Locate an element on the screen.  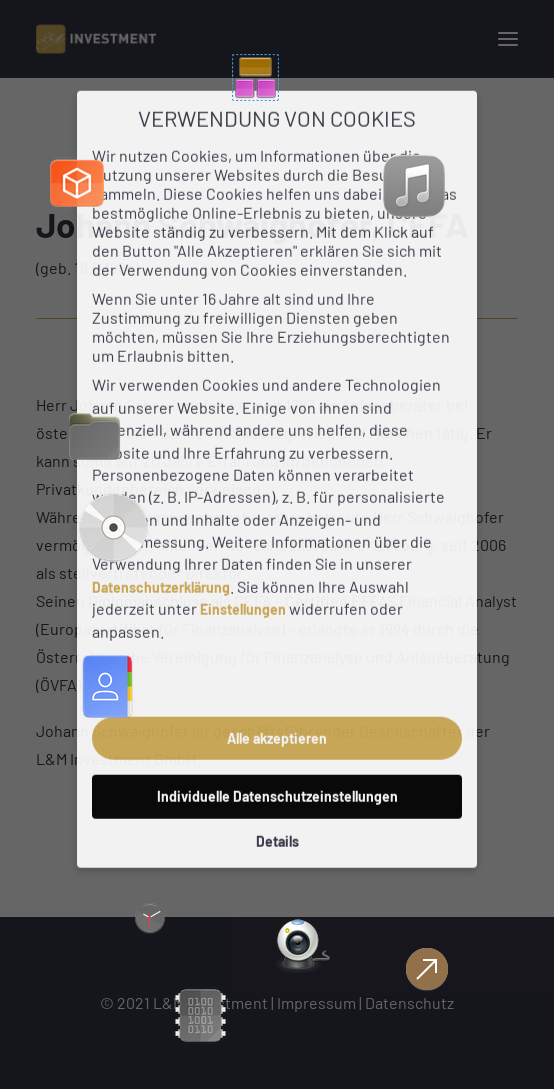
select all items in the current view is located at coordinates (255, 77).